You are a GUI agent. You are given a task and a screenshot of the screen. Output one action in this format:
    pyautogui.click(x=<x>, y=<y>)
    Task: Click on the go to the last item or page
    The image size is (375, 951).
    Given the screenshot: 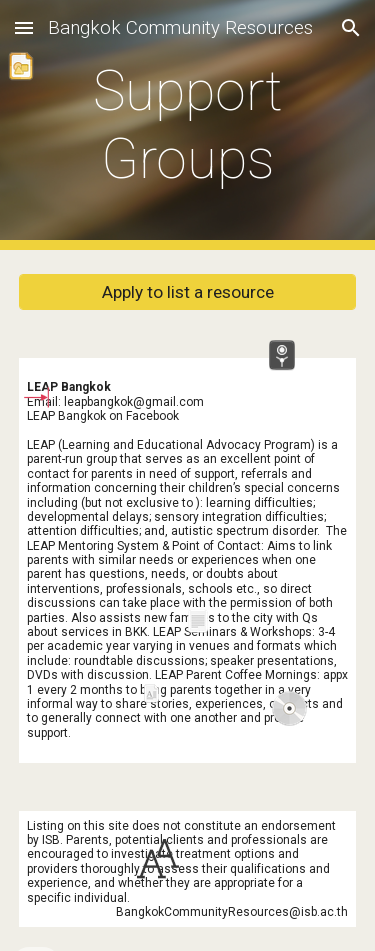 What is the action you would take?
    pyautogui.click(x=36, y=397)
    